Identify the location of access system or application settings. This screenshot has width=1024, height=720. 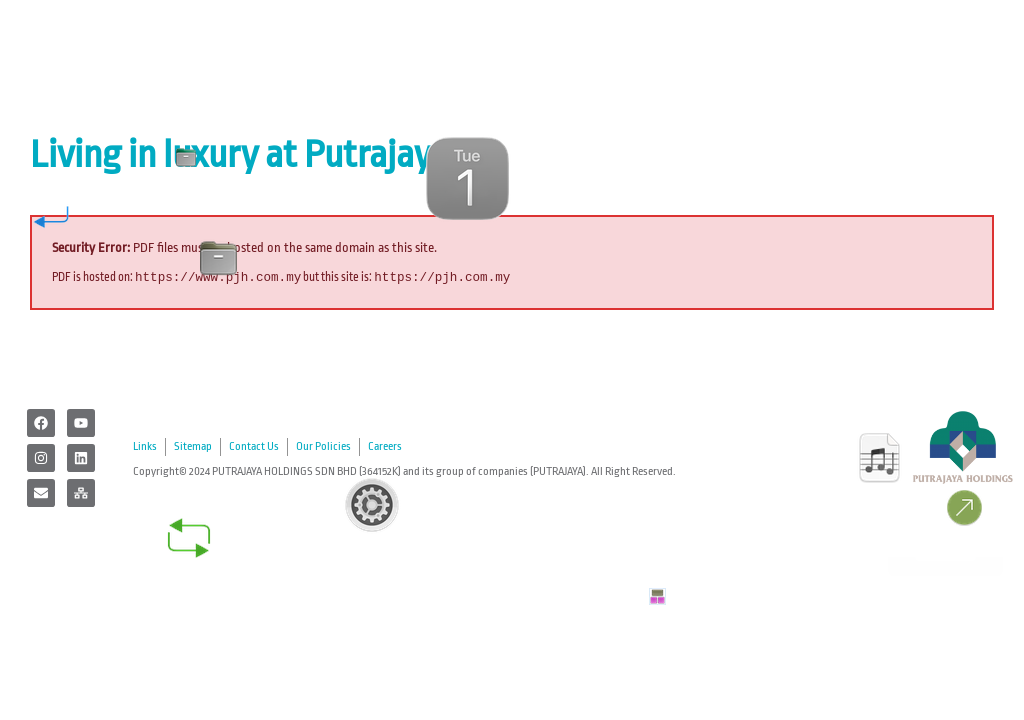
(372, 505).